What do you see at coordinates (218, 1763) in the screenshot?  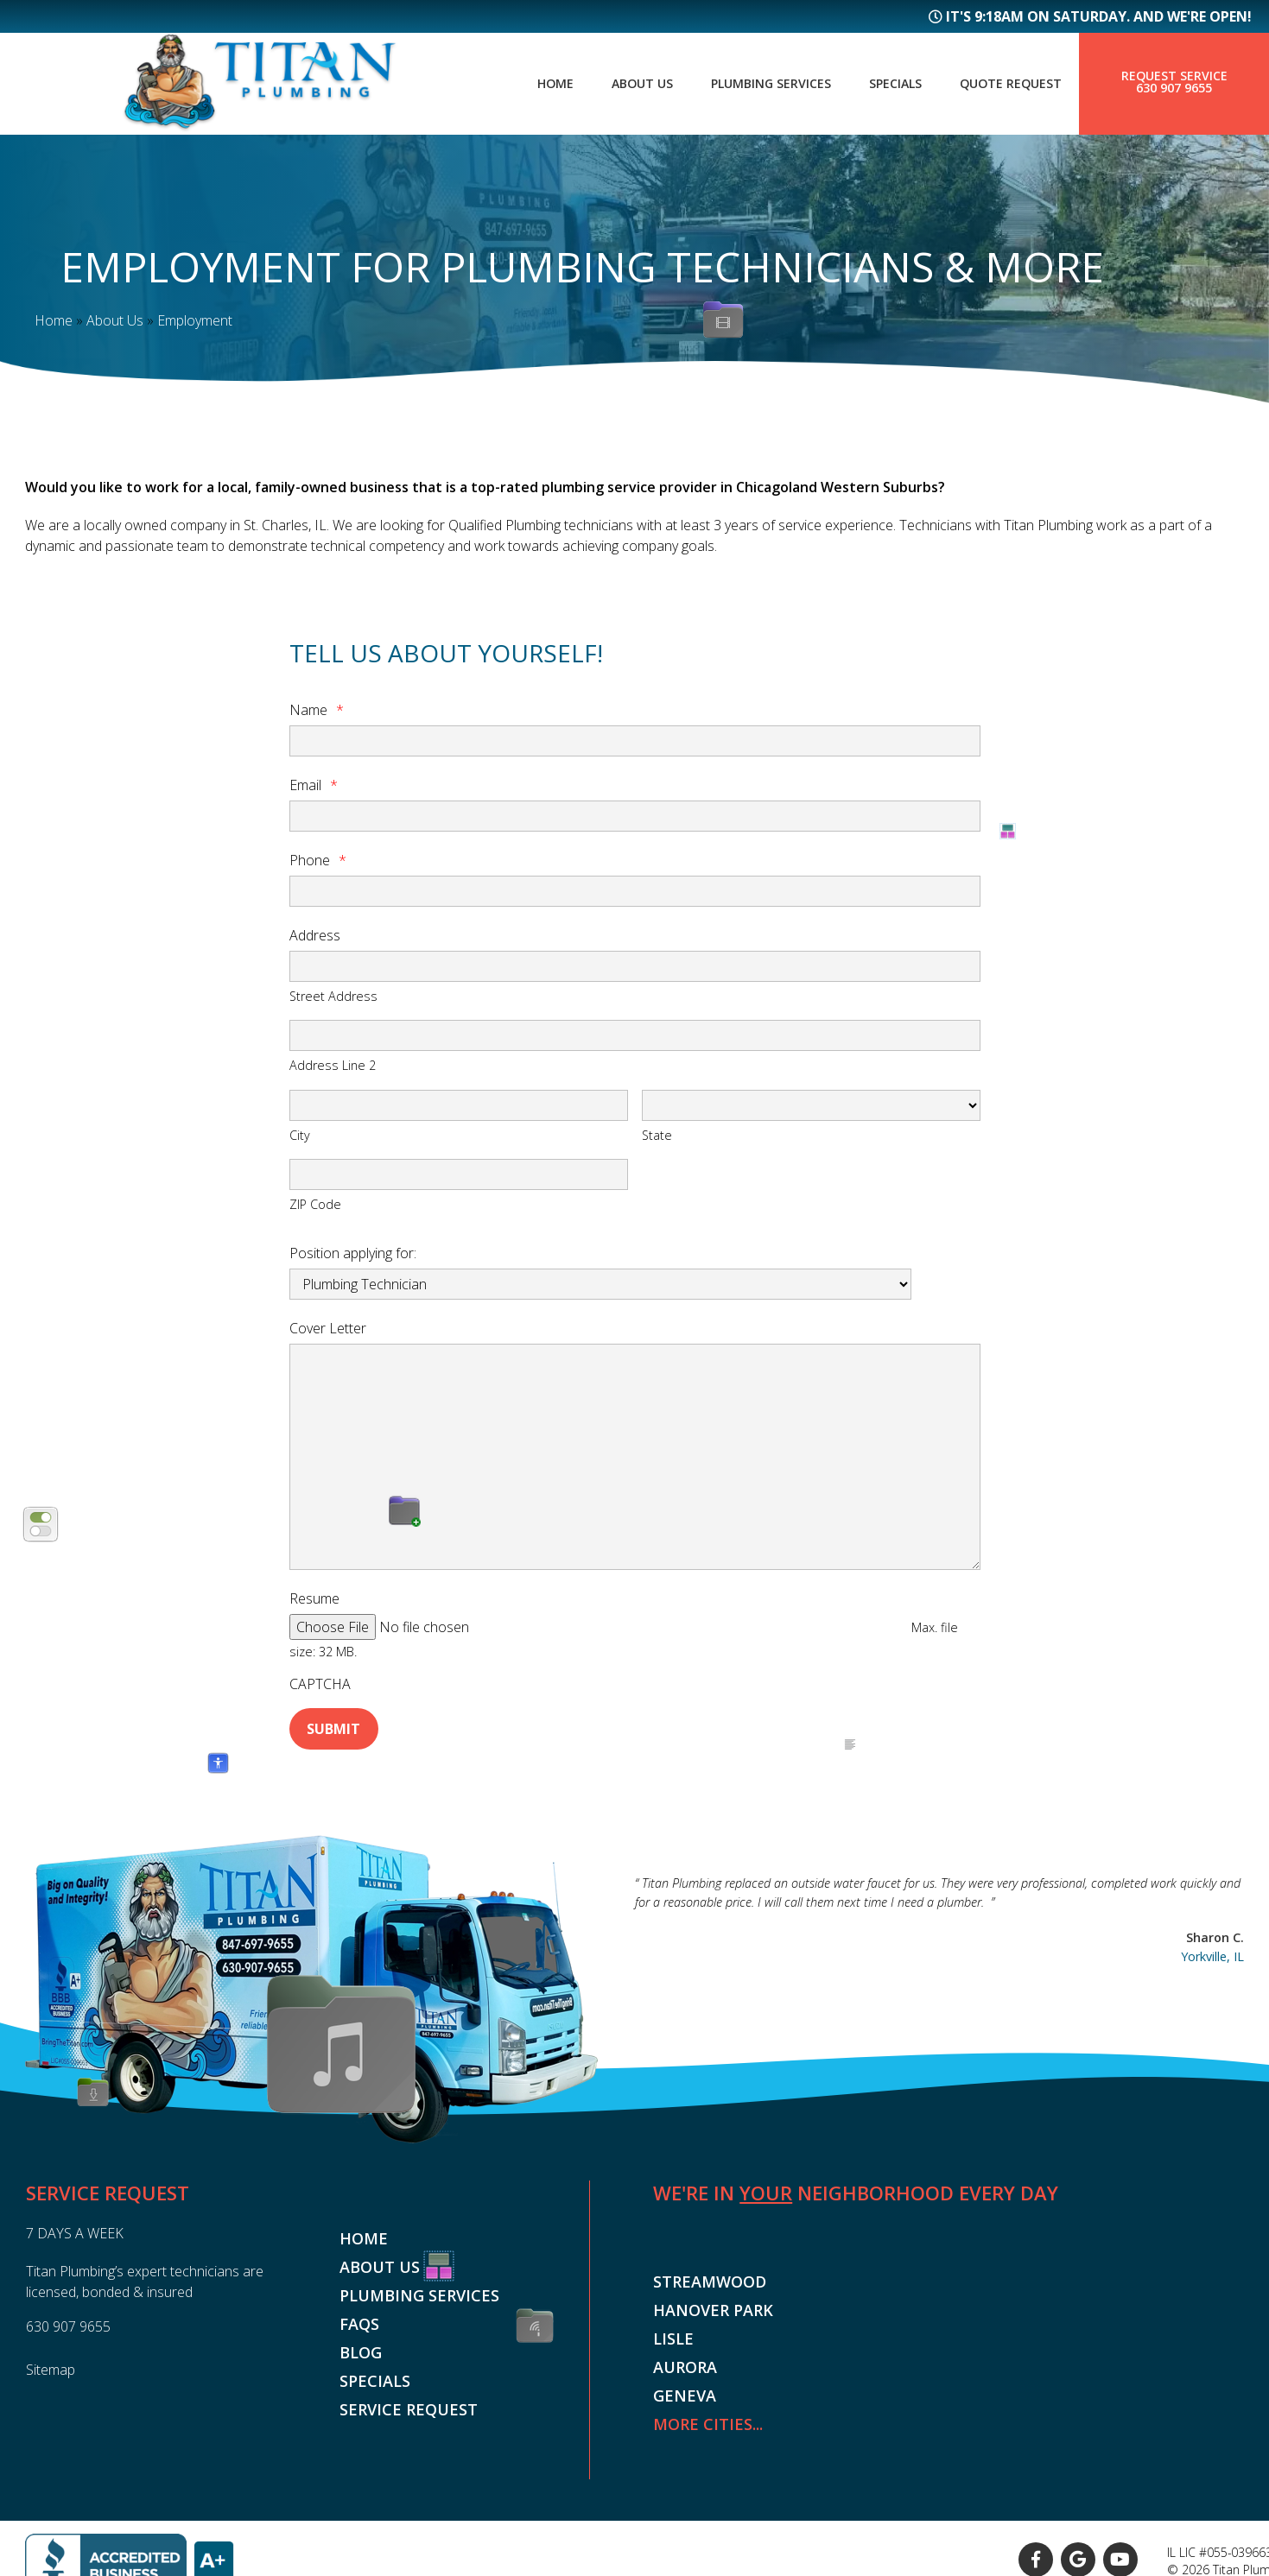 I see `open accessibility settings` at bounding box center [218, 1763].